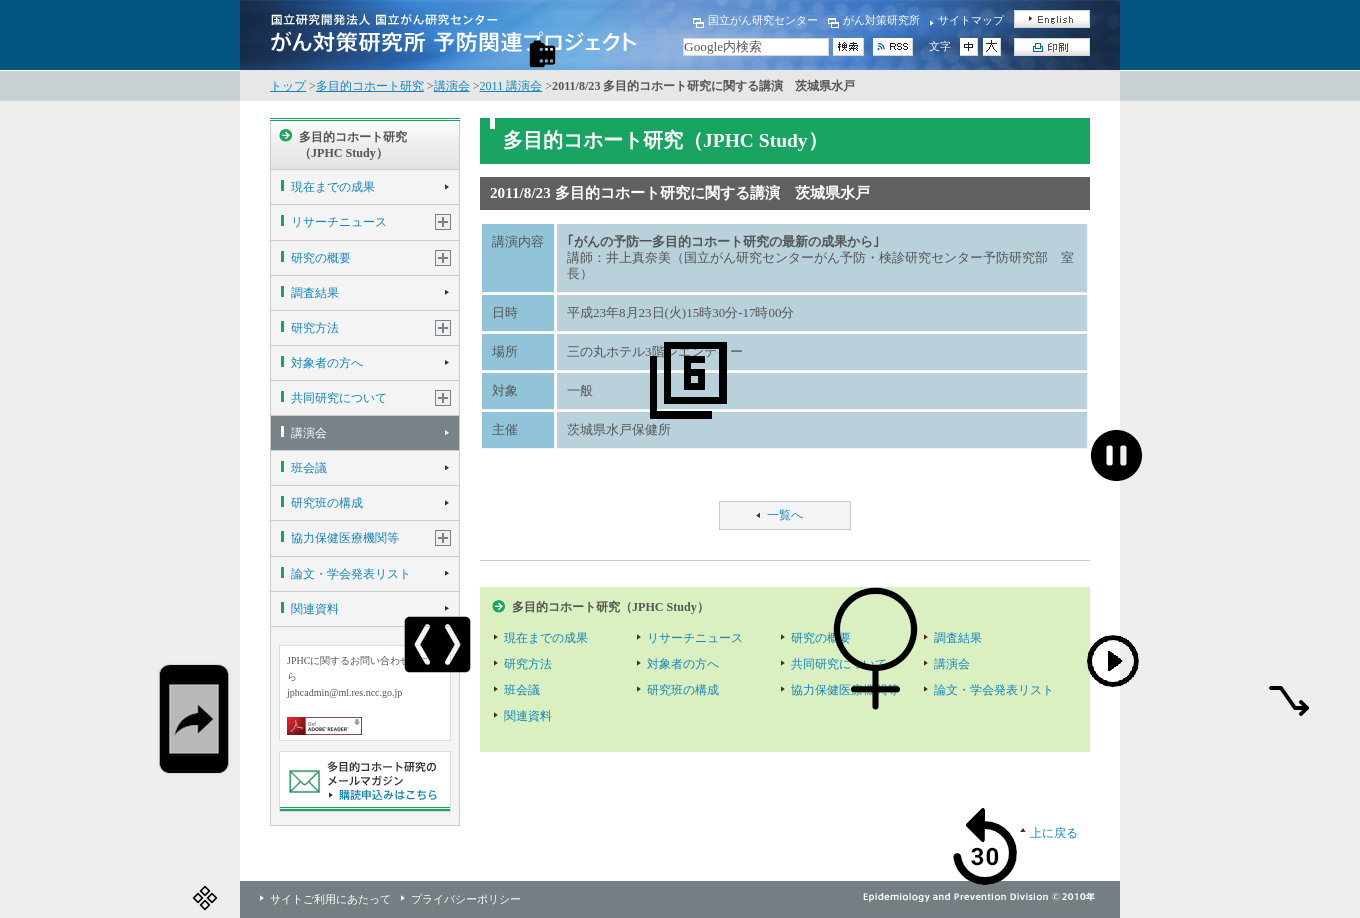 Image resolution: width=1360 pixels, height=918 pixels. I want to click on indicates 6 items selected or filtered, so click(688, 380).